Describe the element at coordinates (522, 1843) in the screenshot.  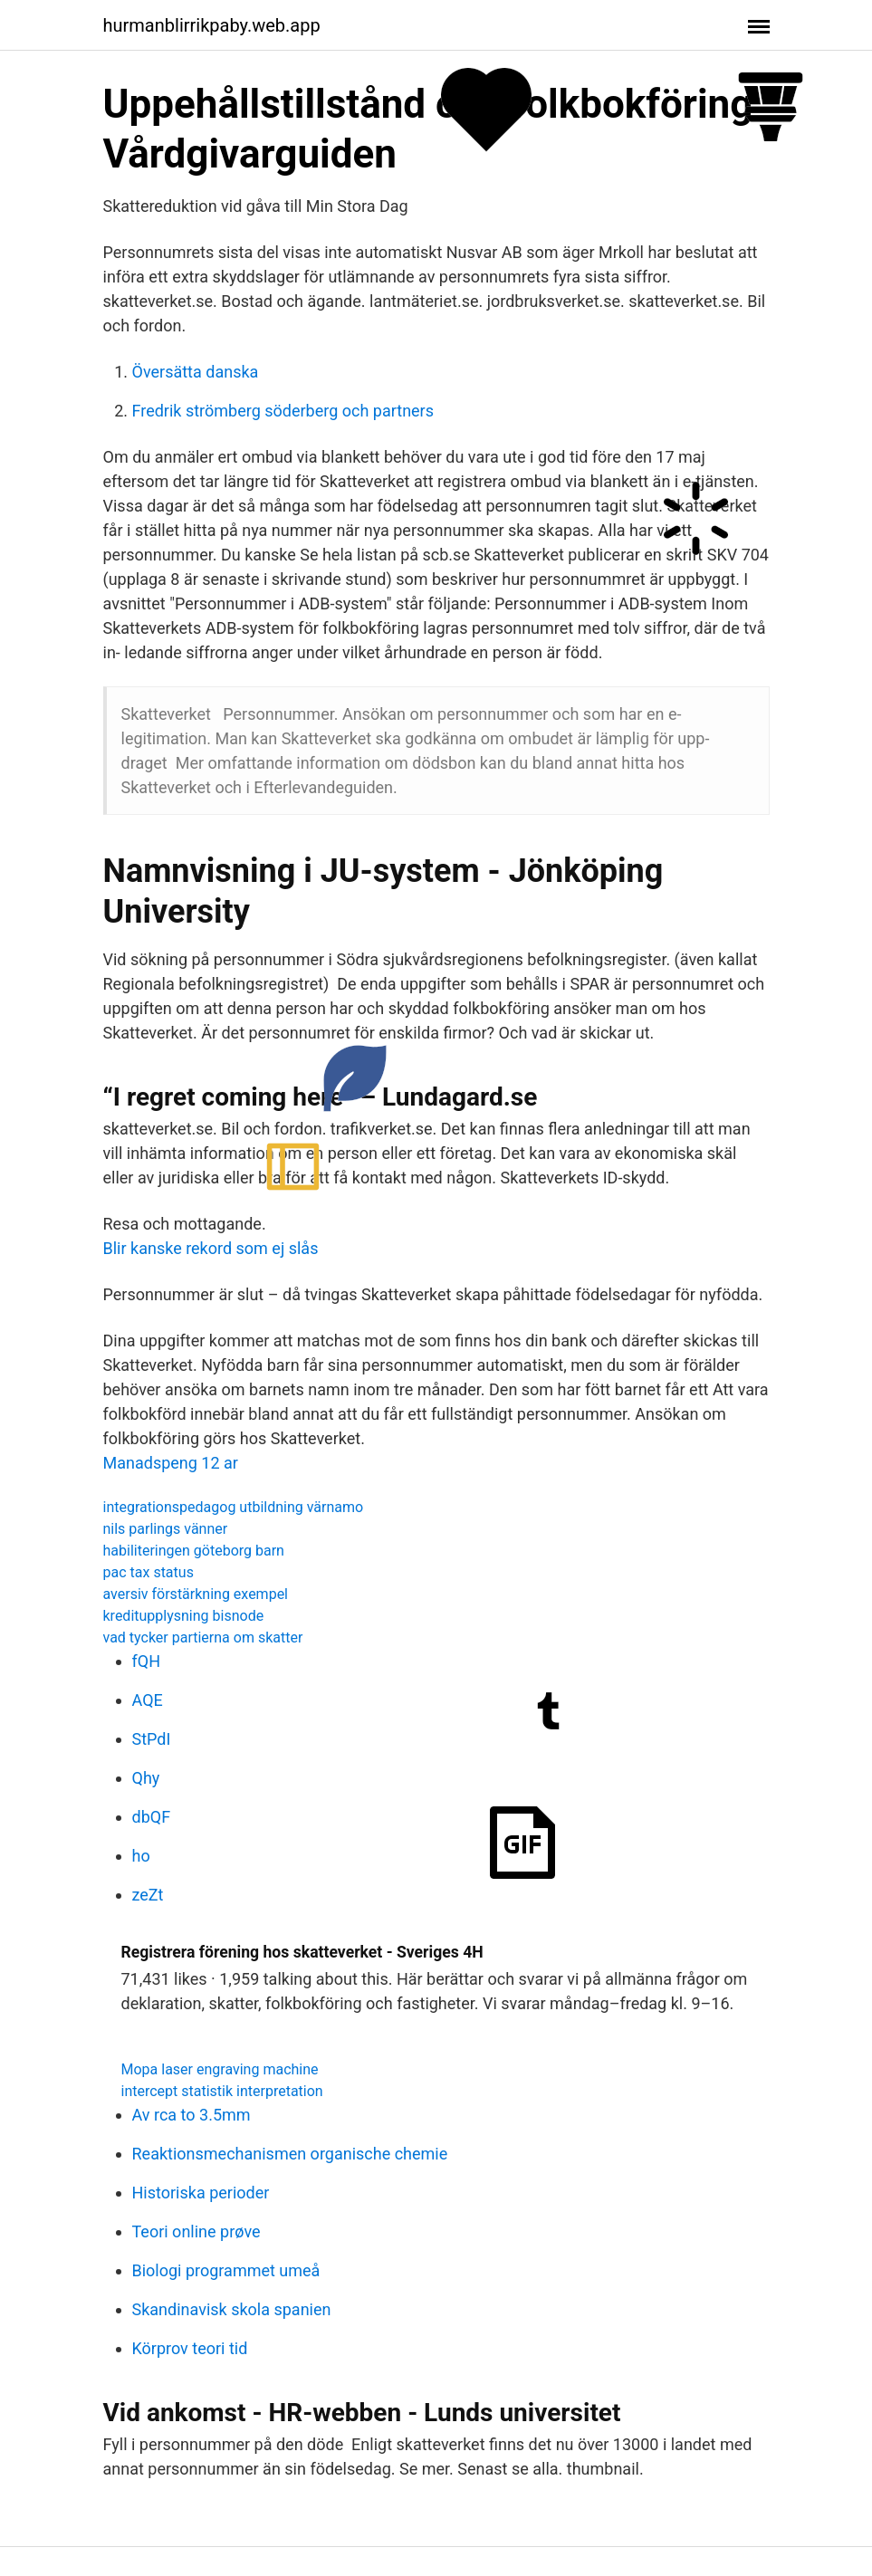
I see `attach a GIF file` at that location.